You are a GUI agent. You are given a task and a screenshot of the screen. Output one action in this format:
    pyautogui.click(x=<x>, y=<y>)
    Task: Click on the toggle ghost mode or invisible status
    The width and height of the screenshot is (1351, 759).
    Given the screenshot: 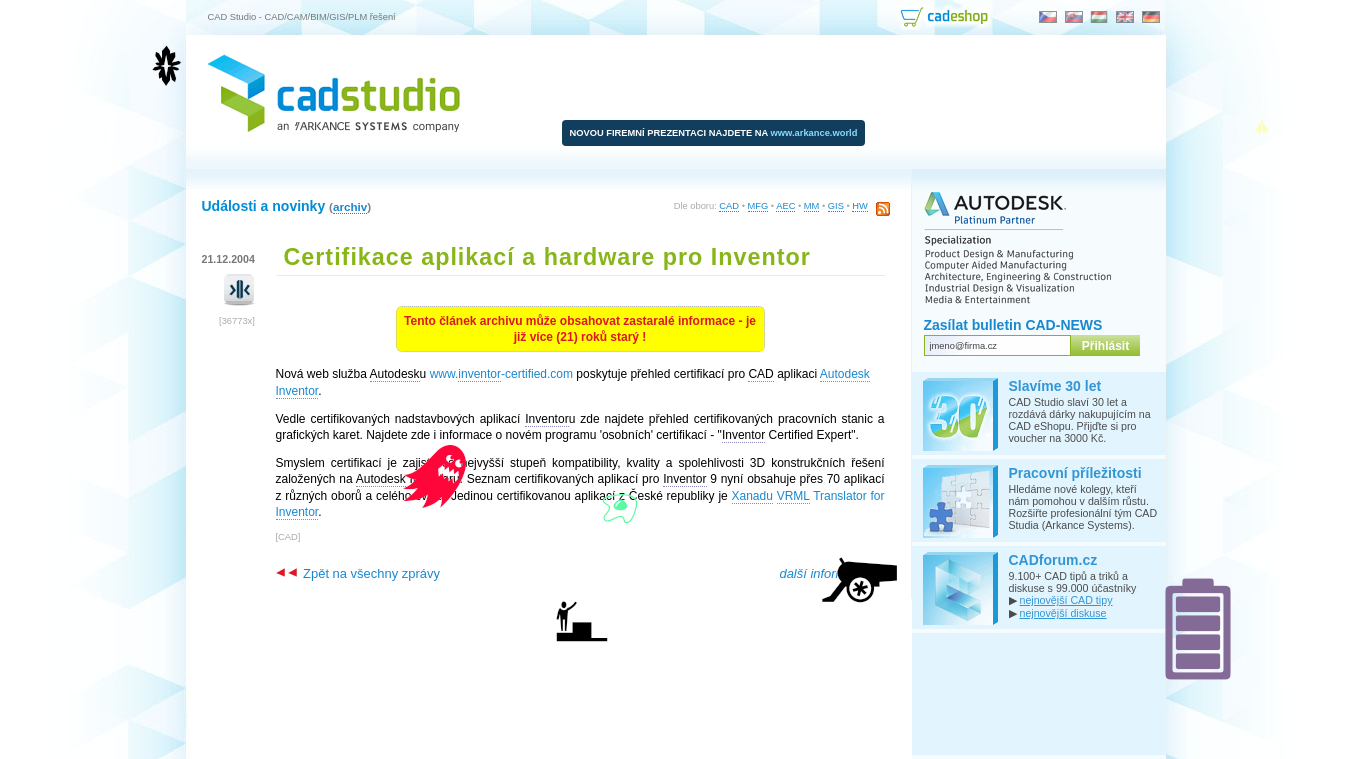 What is the action you would take?
    pyautogui.click(x=434, y=476)
    